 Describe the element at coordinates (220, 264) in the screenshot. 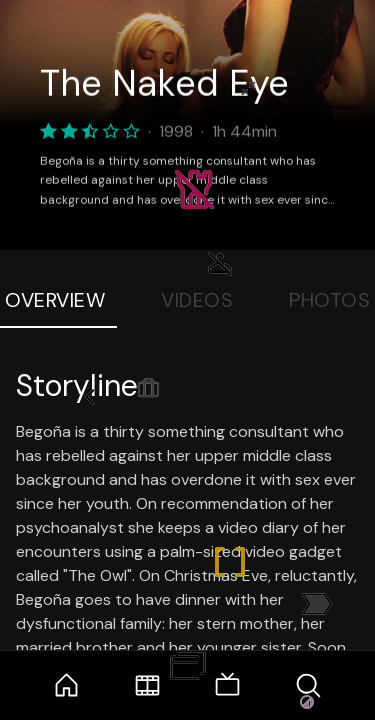

I see `wardrobe or closet feature disabled` at that location.